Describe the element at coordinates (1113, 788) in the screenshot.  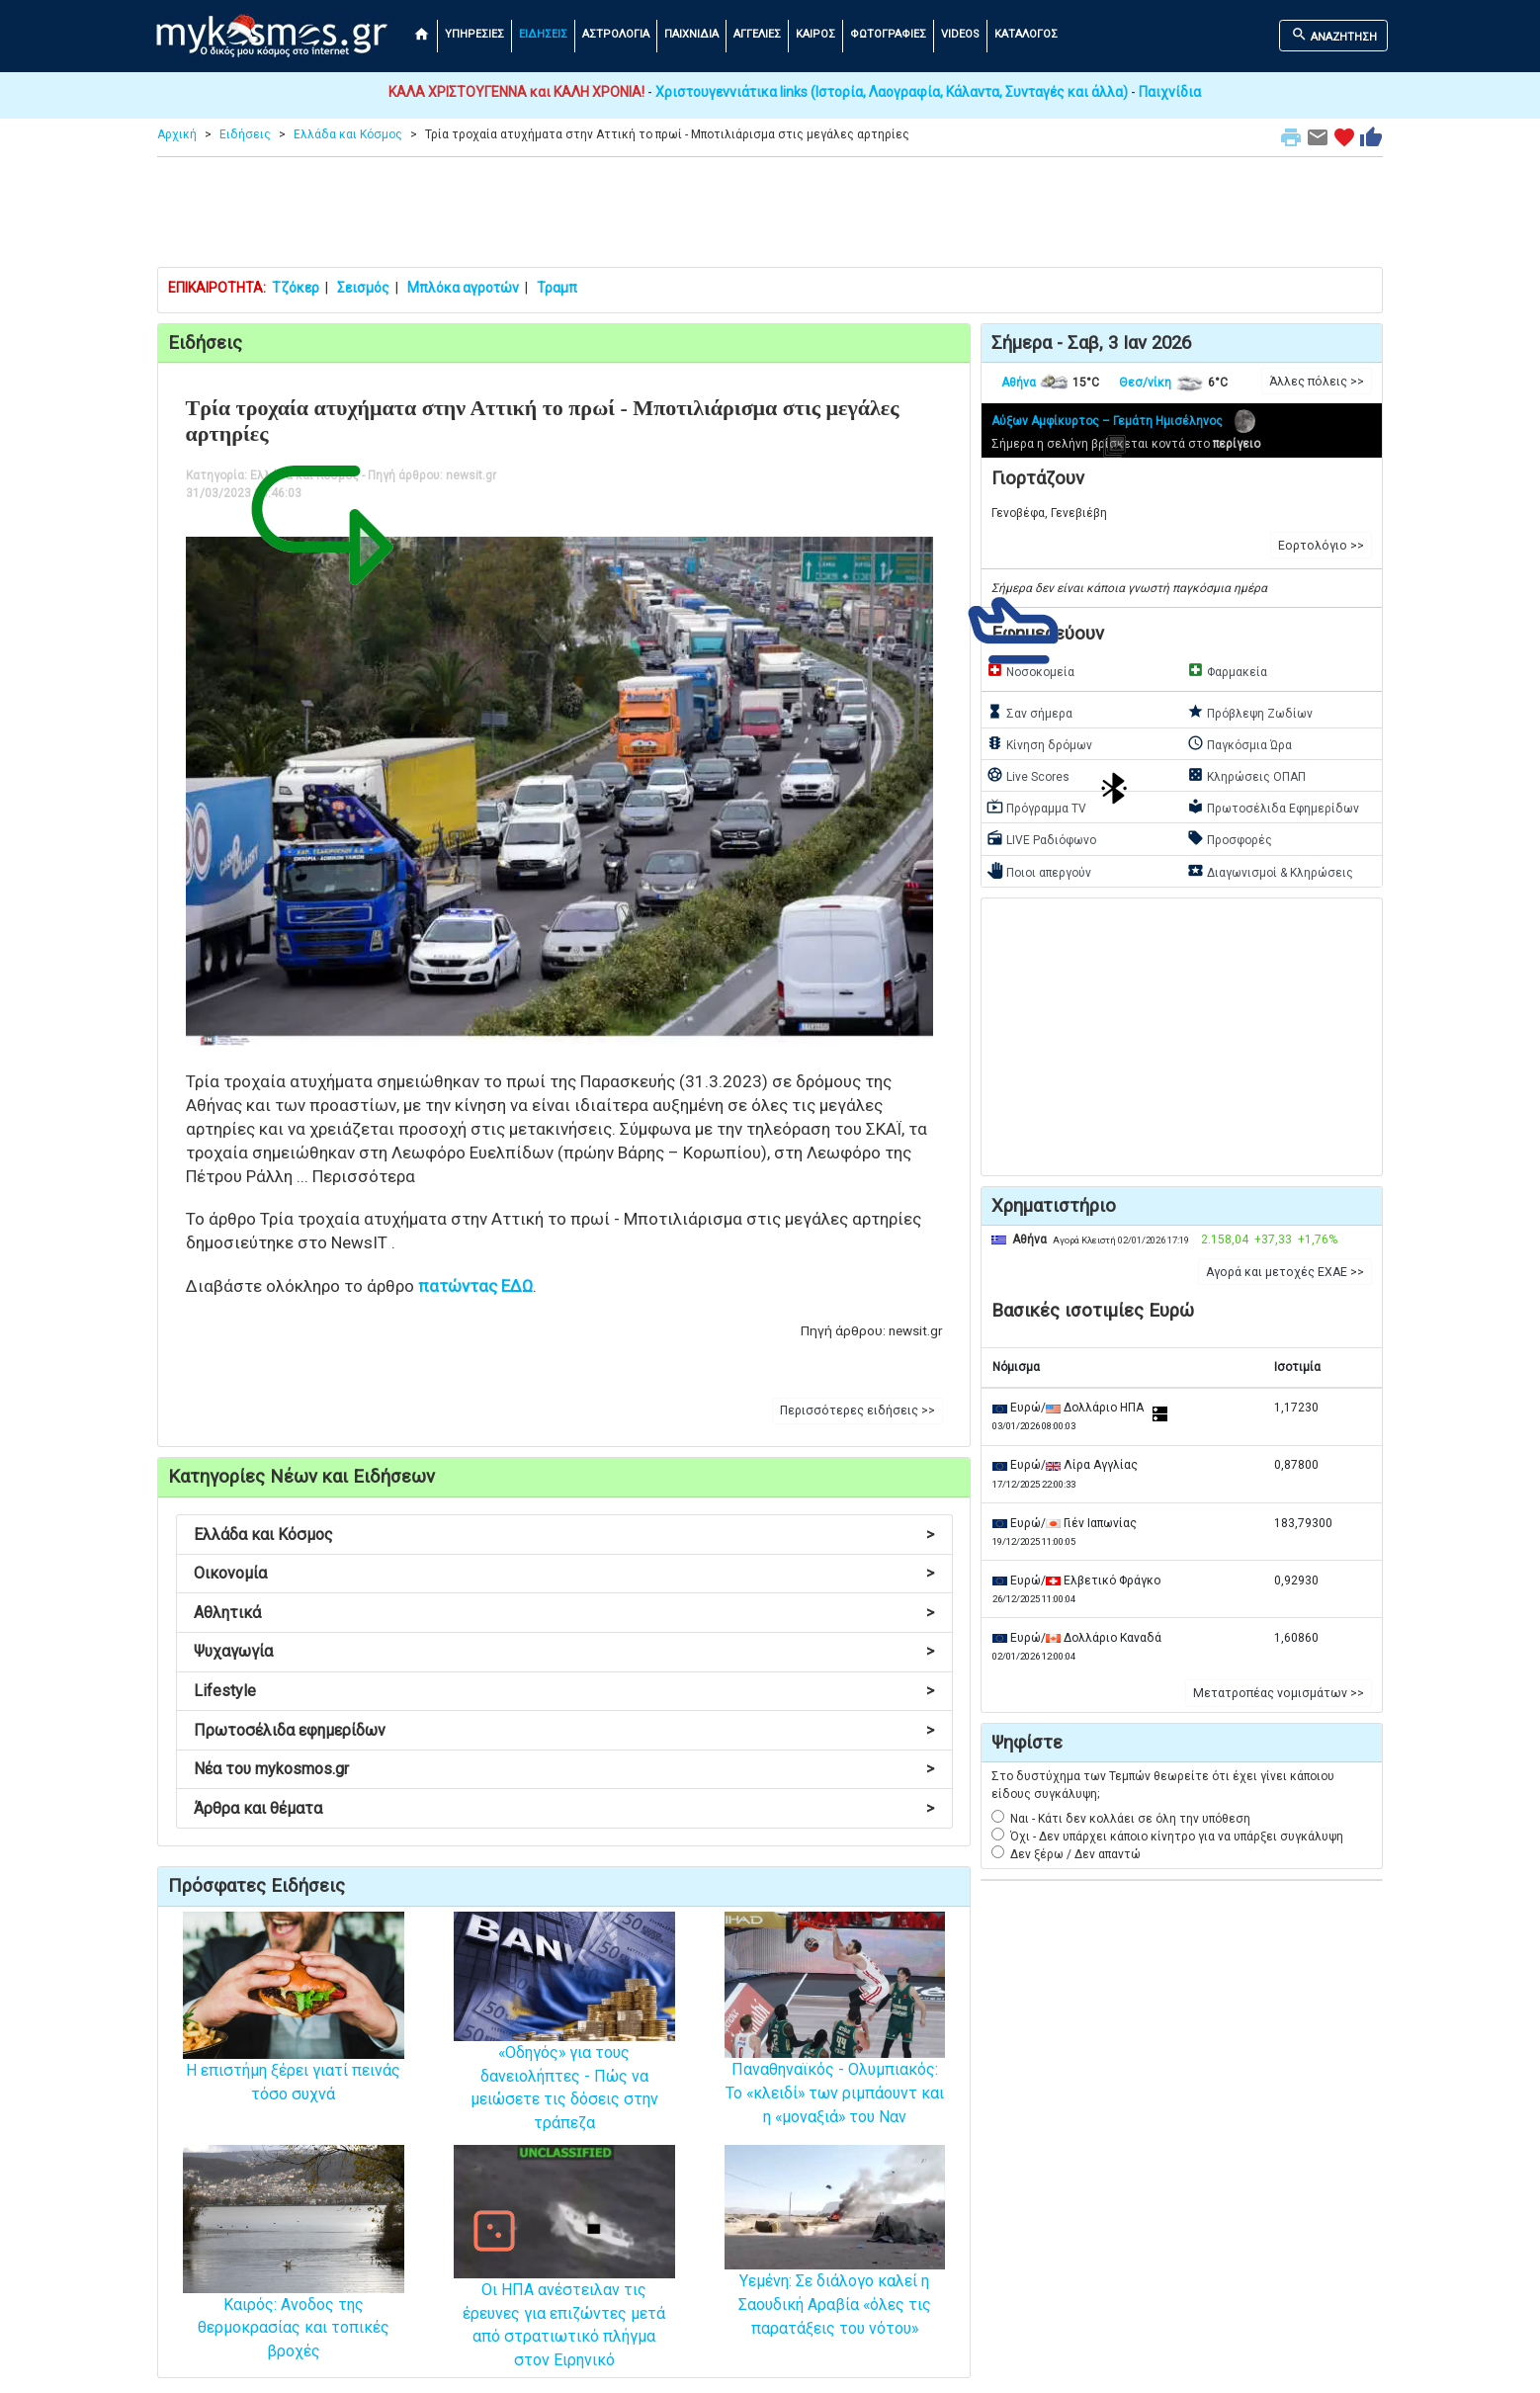
I see `indicates an active bluetooth connection` at that location.